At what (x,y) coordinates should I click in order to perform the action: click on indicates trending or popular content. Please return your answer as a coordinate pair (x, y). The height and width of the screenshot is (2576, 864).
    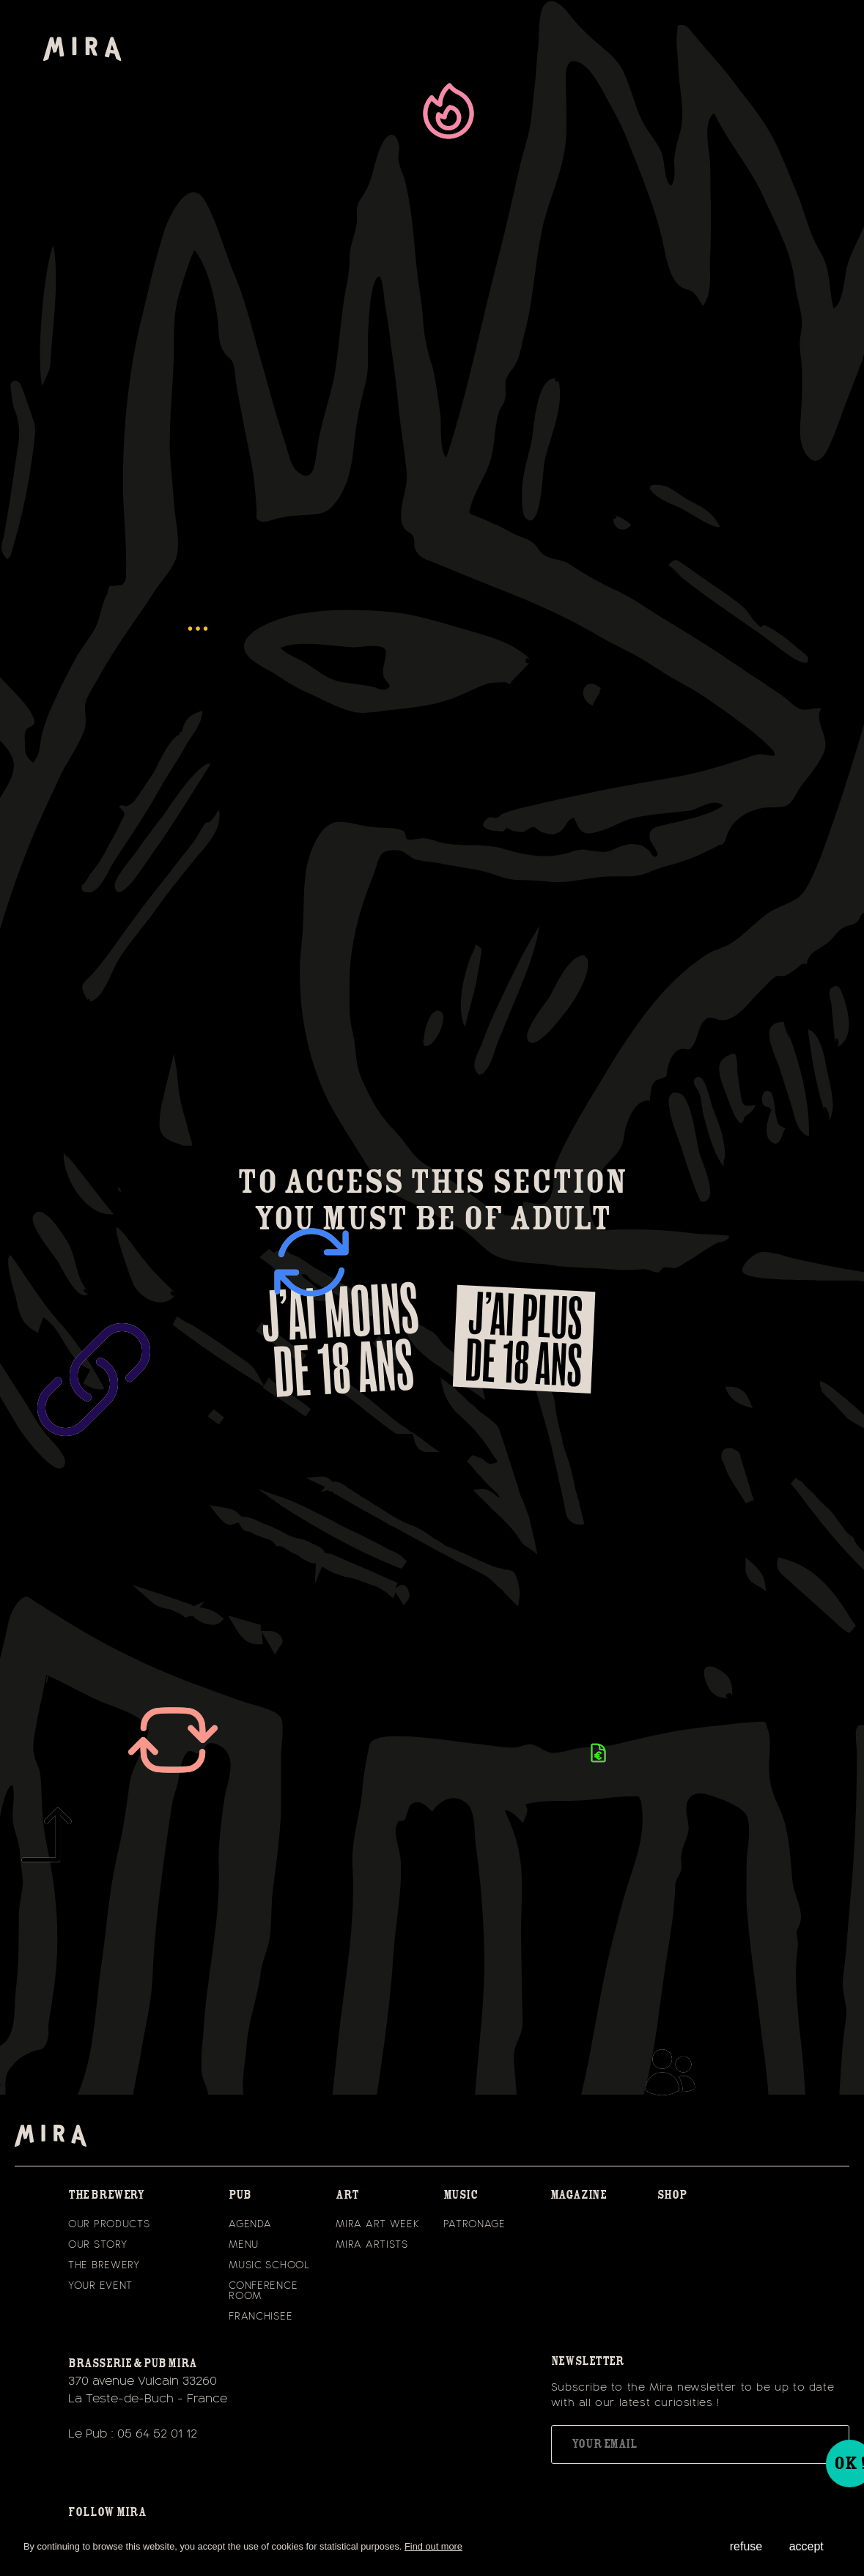
    Looking at the image, I should click on (448, 111).